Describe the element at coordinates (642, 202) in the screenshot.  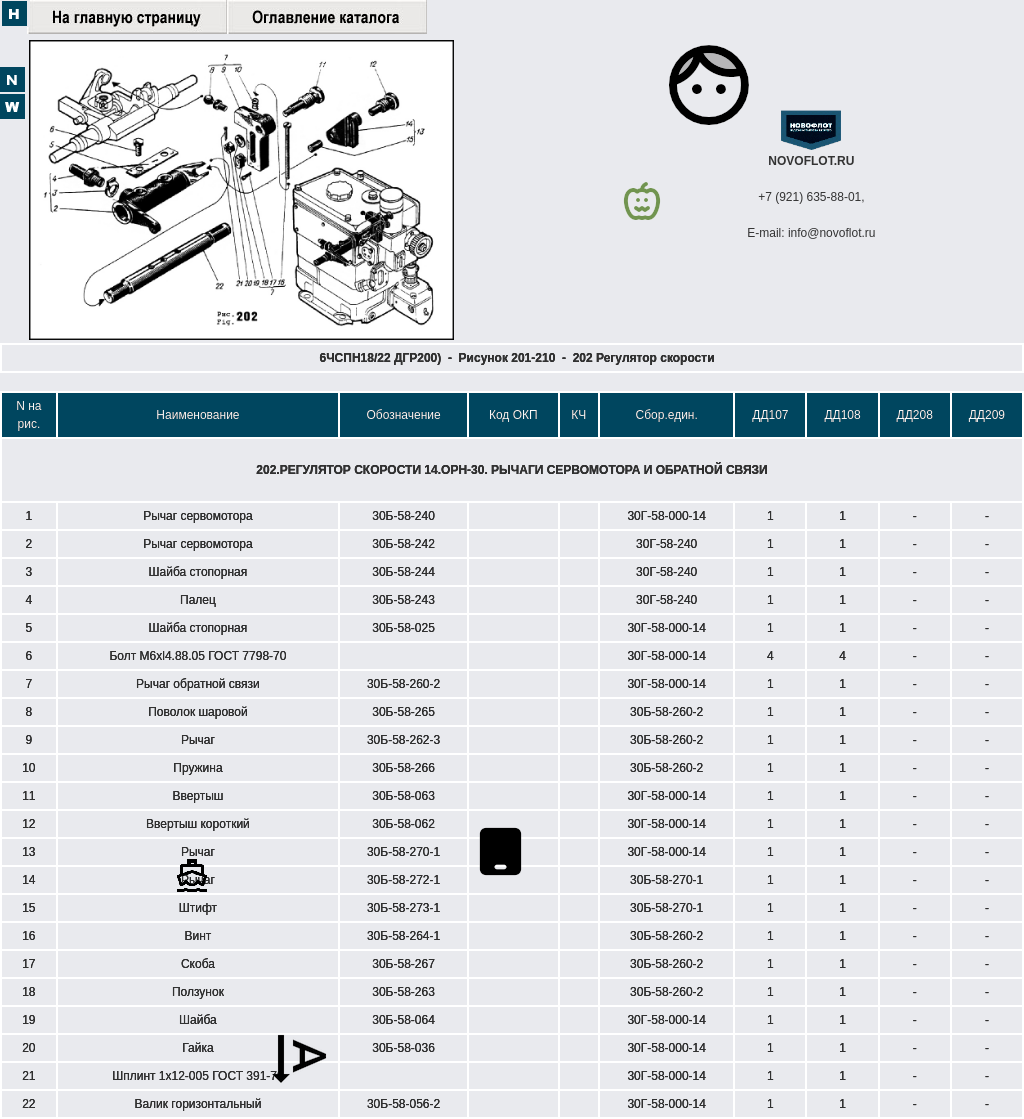
I see `access halloween-themed content or settings` at that location.